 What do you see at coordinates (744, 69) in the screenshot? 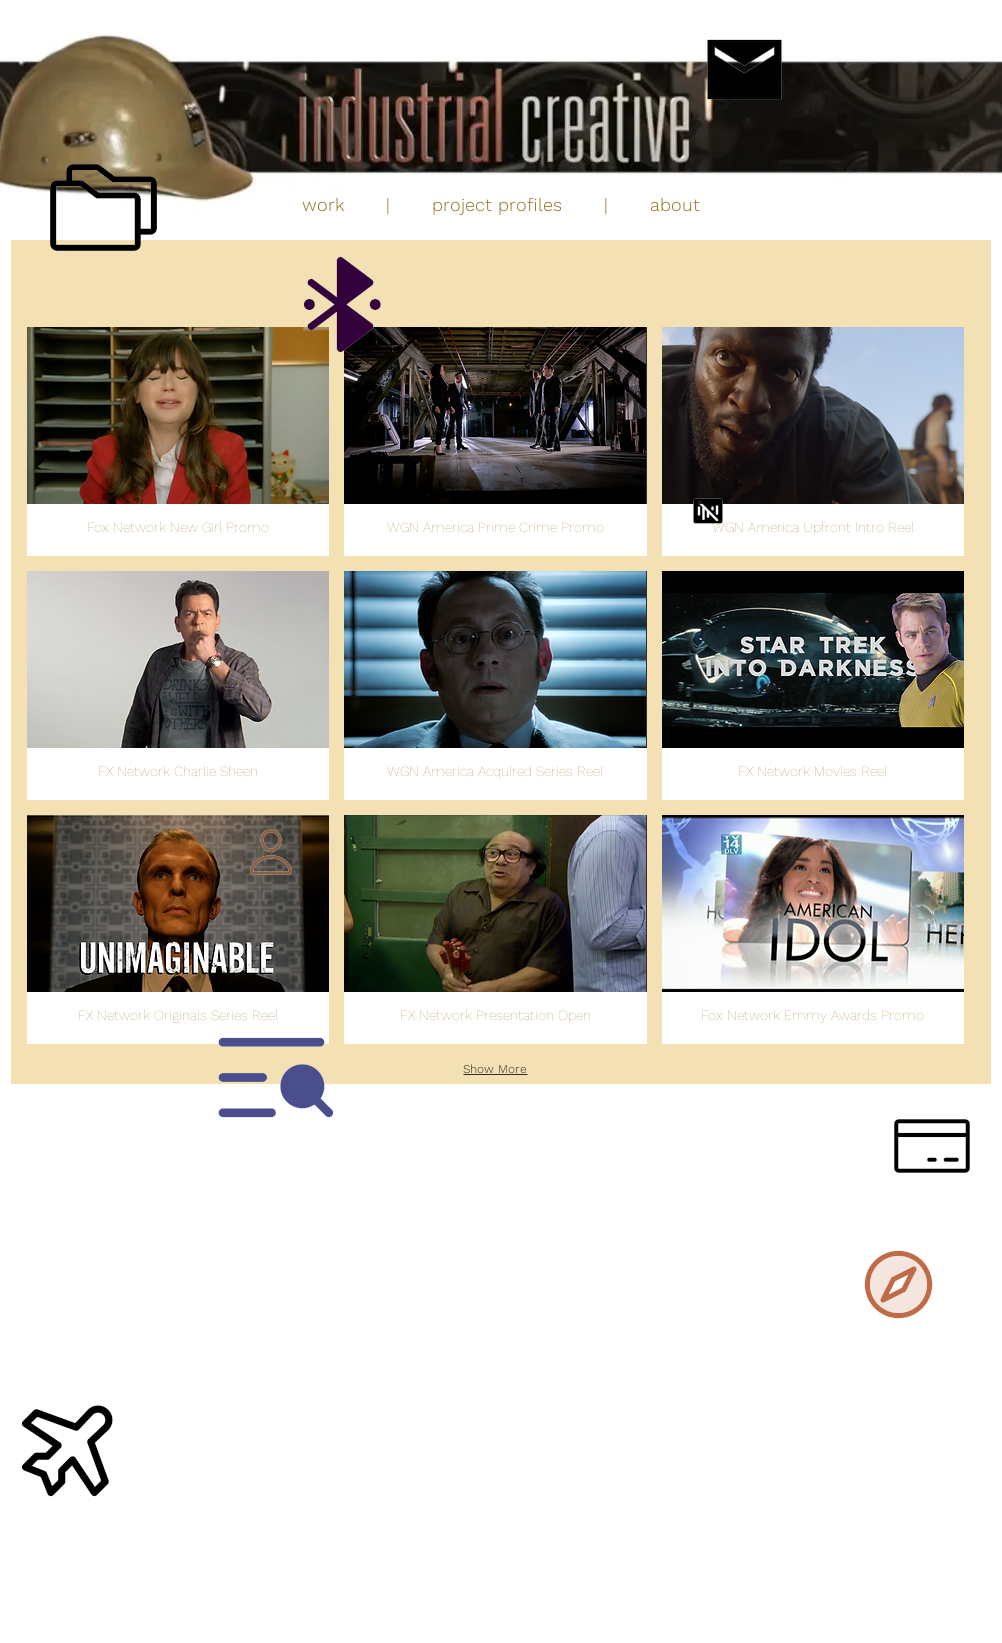
I see `mark message as unread` at bounding box center [744, 69].